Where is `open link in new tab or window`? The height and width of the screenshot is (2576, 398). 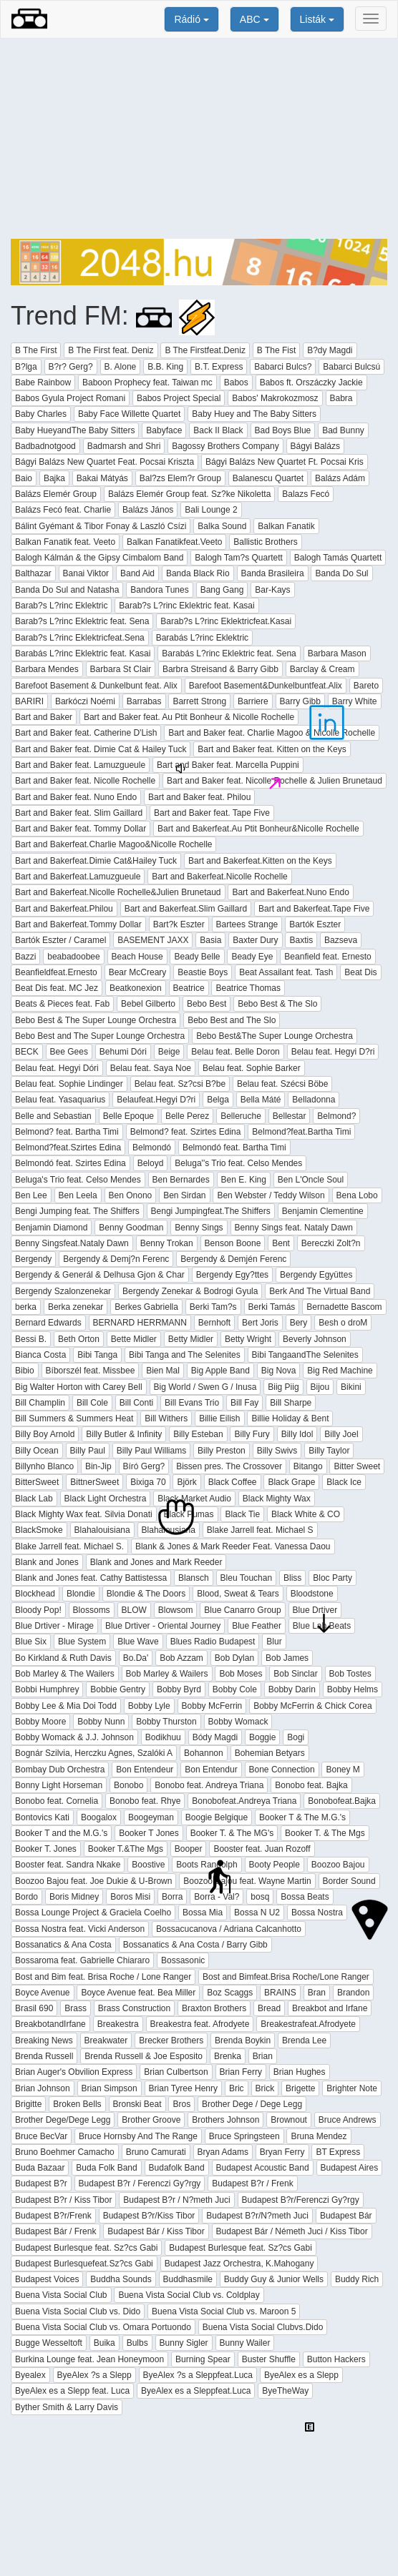 open link in new tab or window is located at coordinates (275, 784).